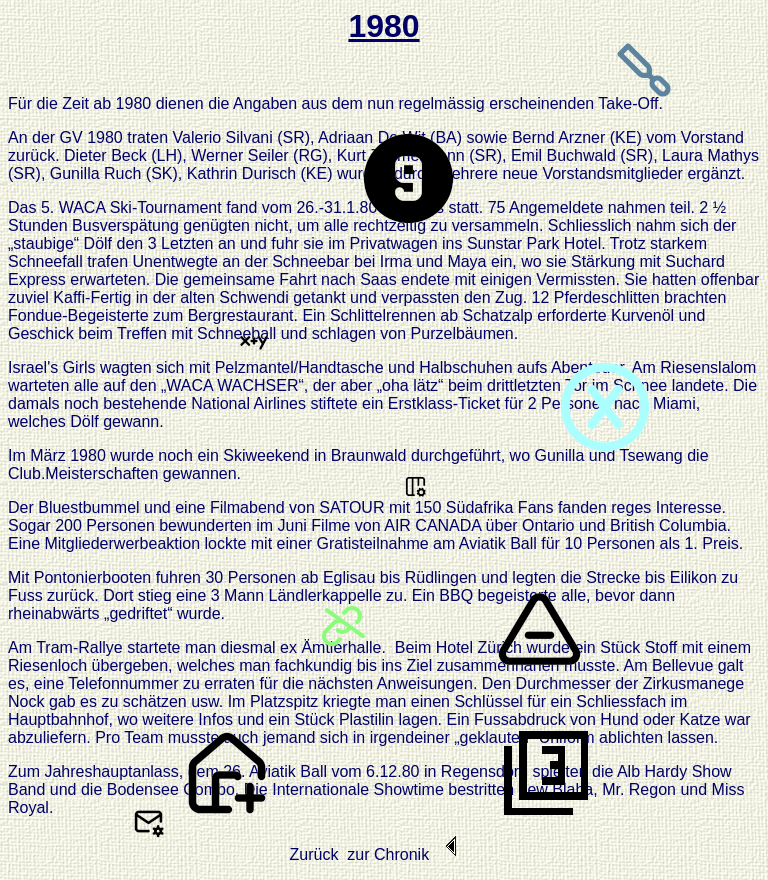 Image resolution: width=768 pixels, height=880 pixels. What do you see at coordinates (415, 486) in the screenshot?
I see `configure column layout settings` at bounding box center [415, 486].